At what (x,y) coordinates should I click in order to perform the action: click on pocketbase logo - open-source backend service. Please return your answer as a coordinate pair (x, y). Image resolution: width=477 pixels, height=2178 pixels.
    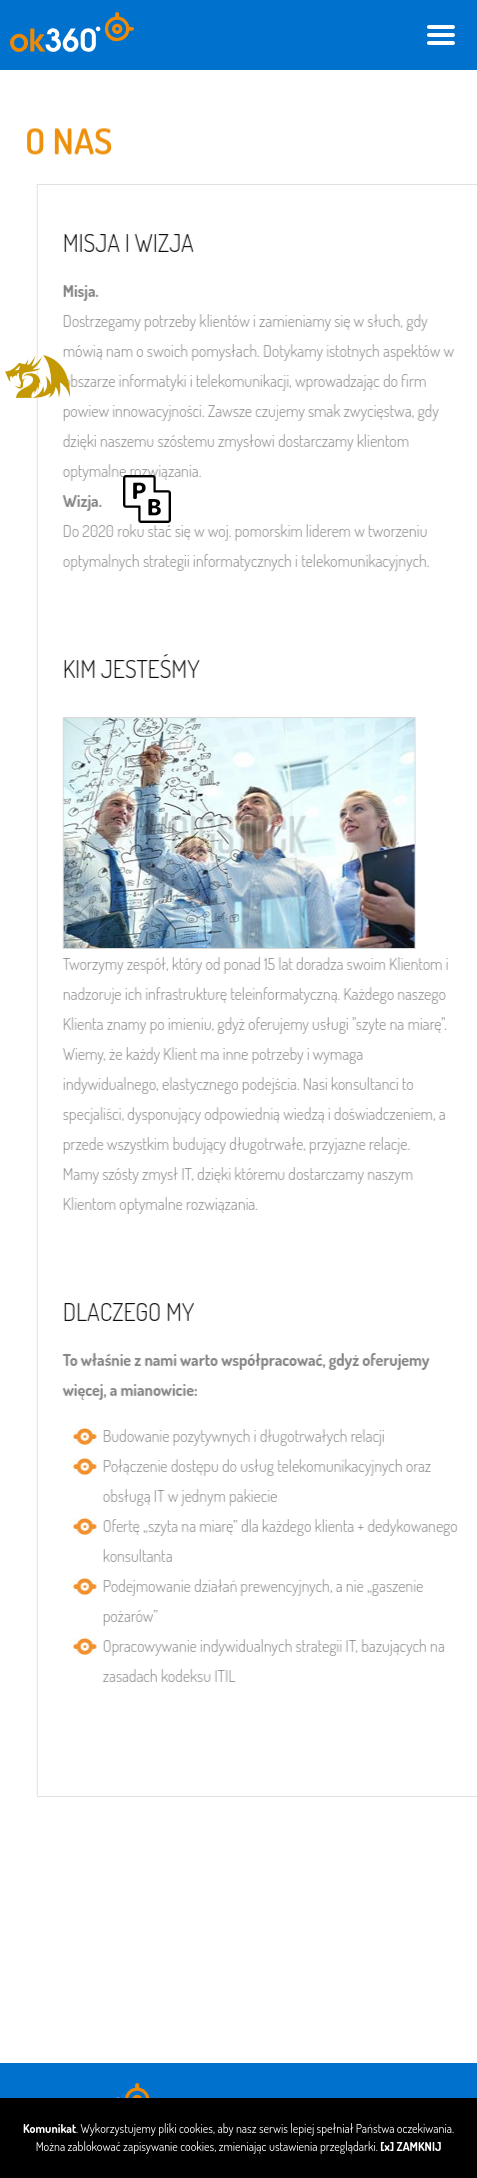
    Looking at the image, I should click on (147, 499).